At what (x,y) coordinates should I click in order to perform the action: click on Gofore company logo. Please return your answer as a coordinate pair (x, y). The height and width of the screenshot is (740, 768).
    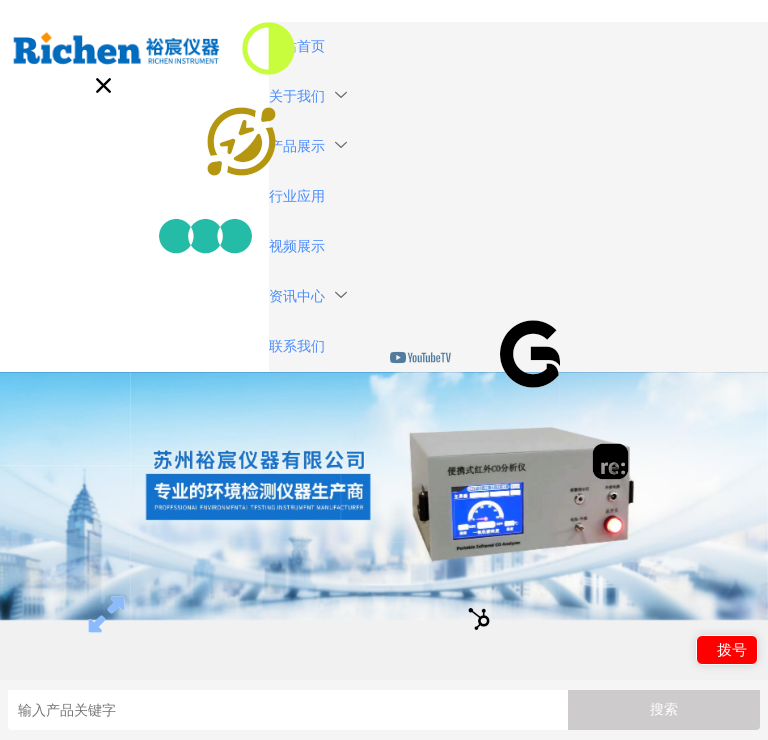
    Looking at the image, I should click on (530, 354).